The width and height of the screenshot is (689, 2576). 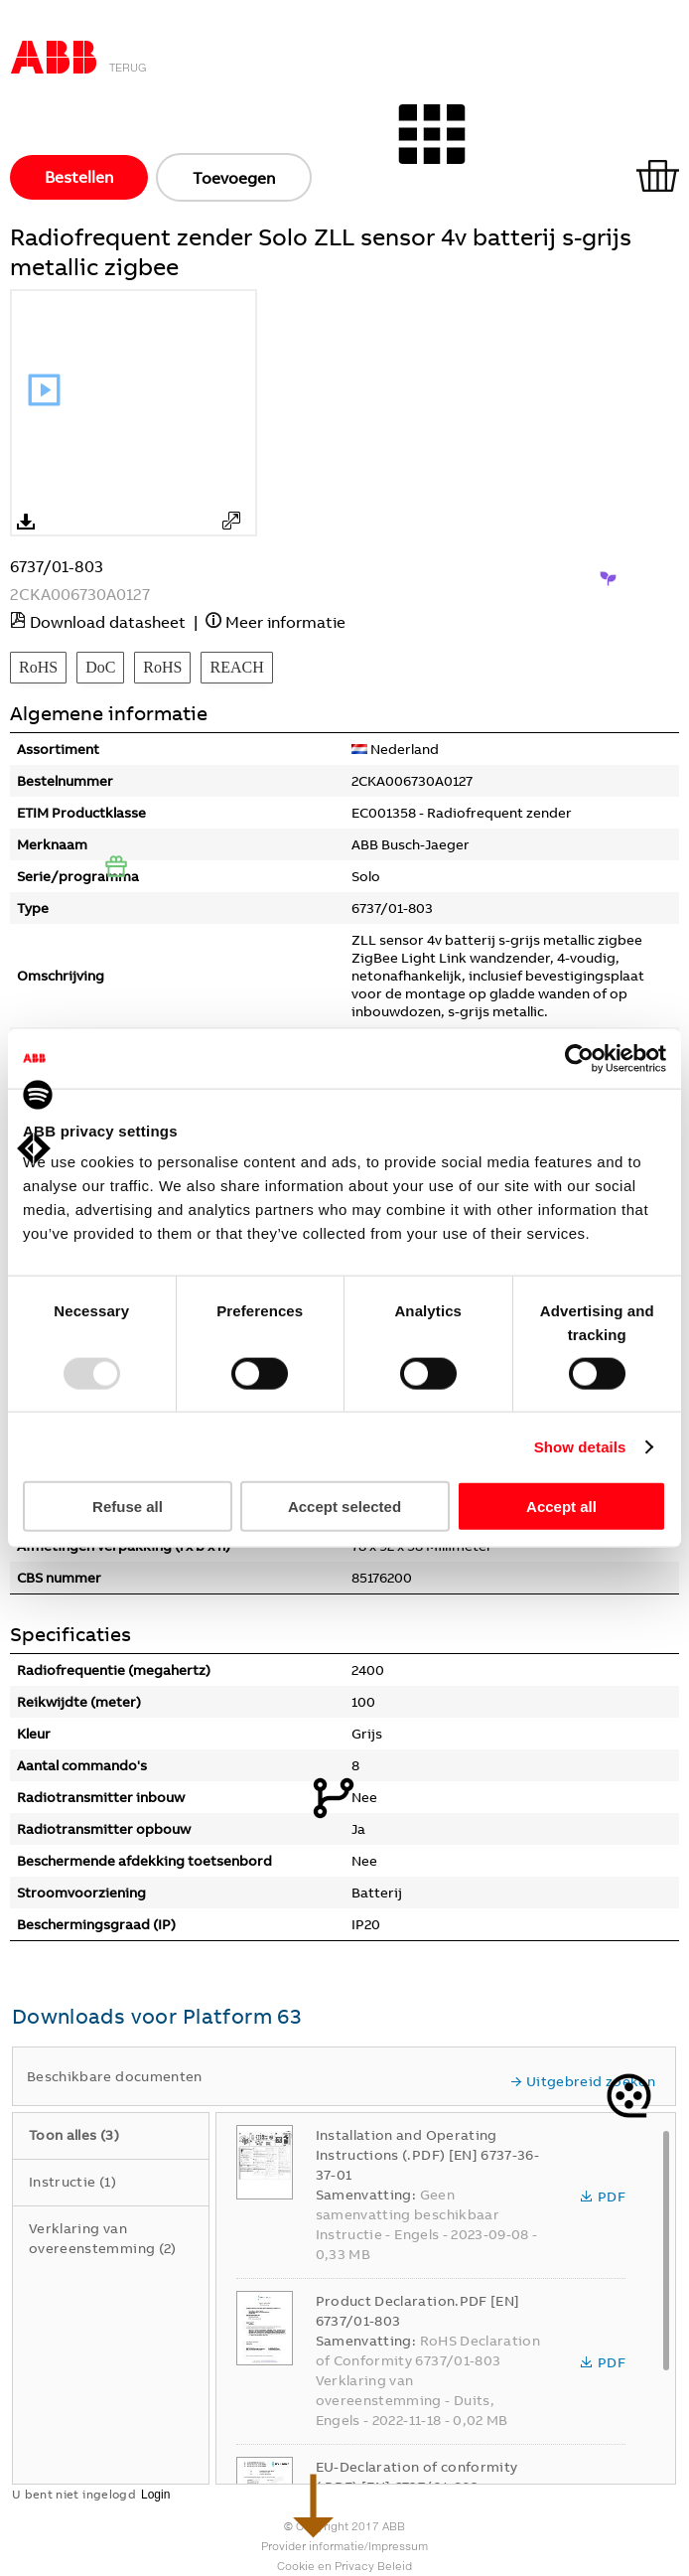 What do you see at coordinates (313, 2505) in the screenshot?
I see `scroll down or view more content` at bounding box center [313, 2505].